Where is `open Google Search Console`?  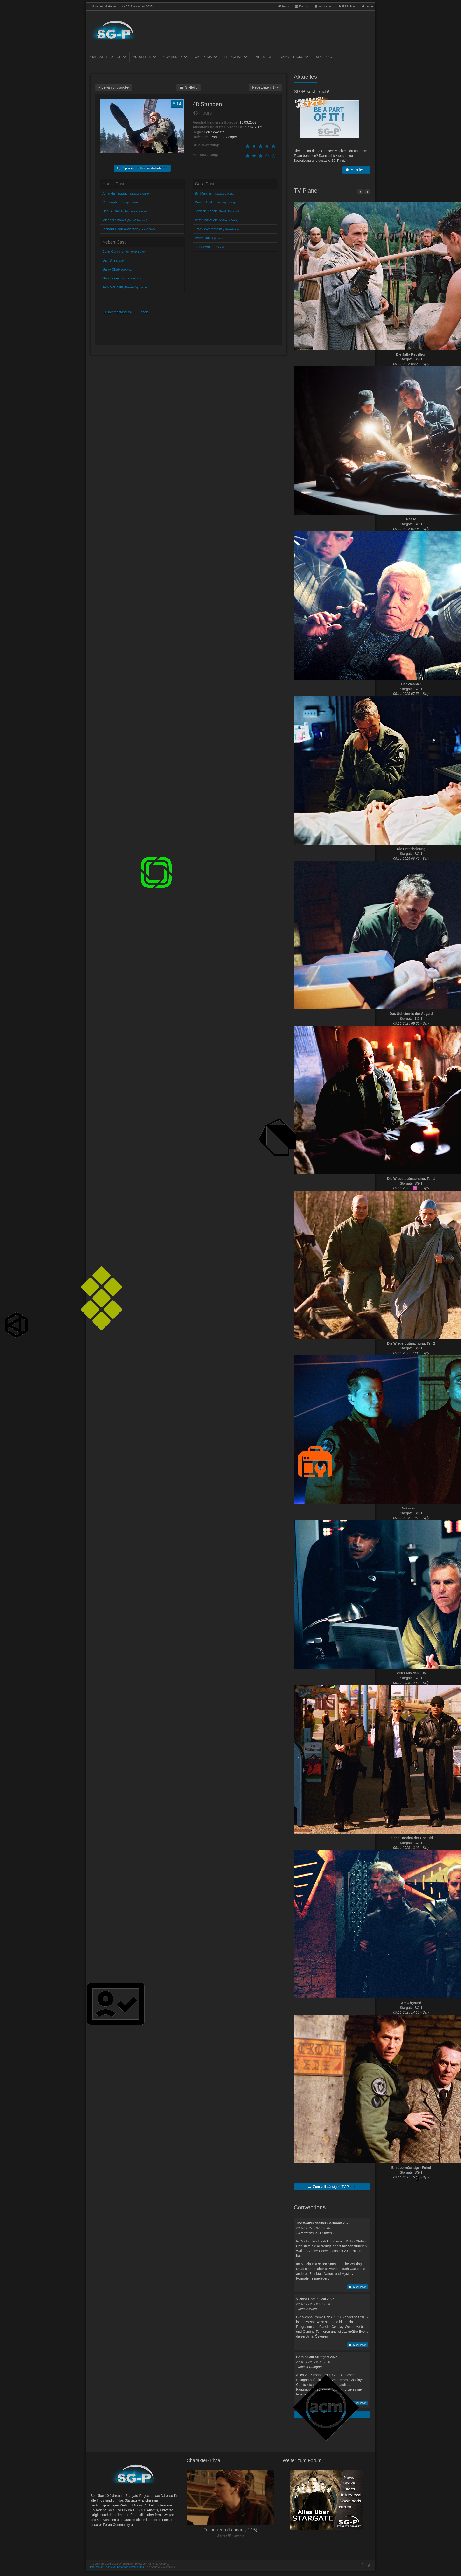 open Google Search Console is located at coordinates (315, 1461).